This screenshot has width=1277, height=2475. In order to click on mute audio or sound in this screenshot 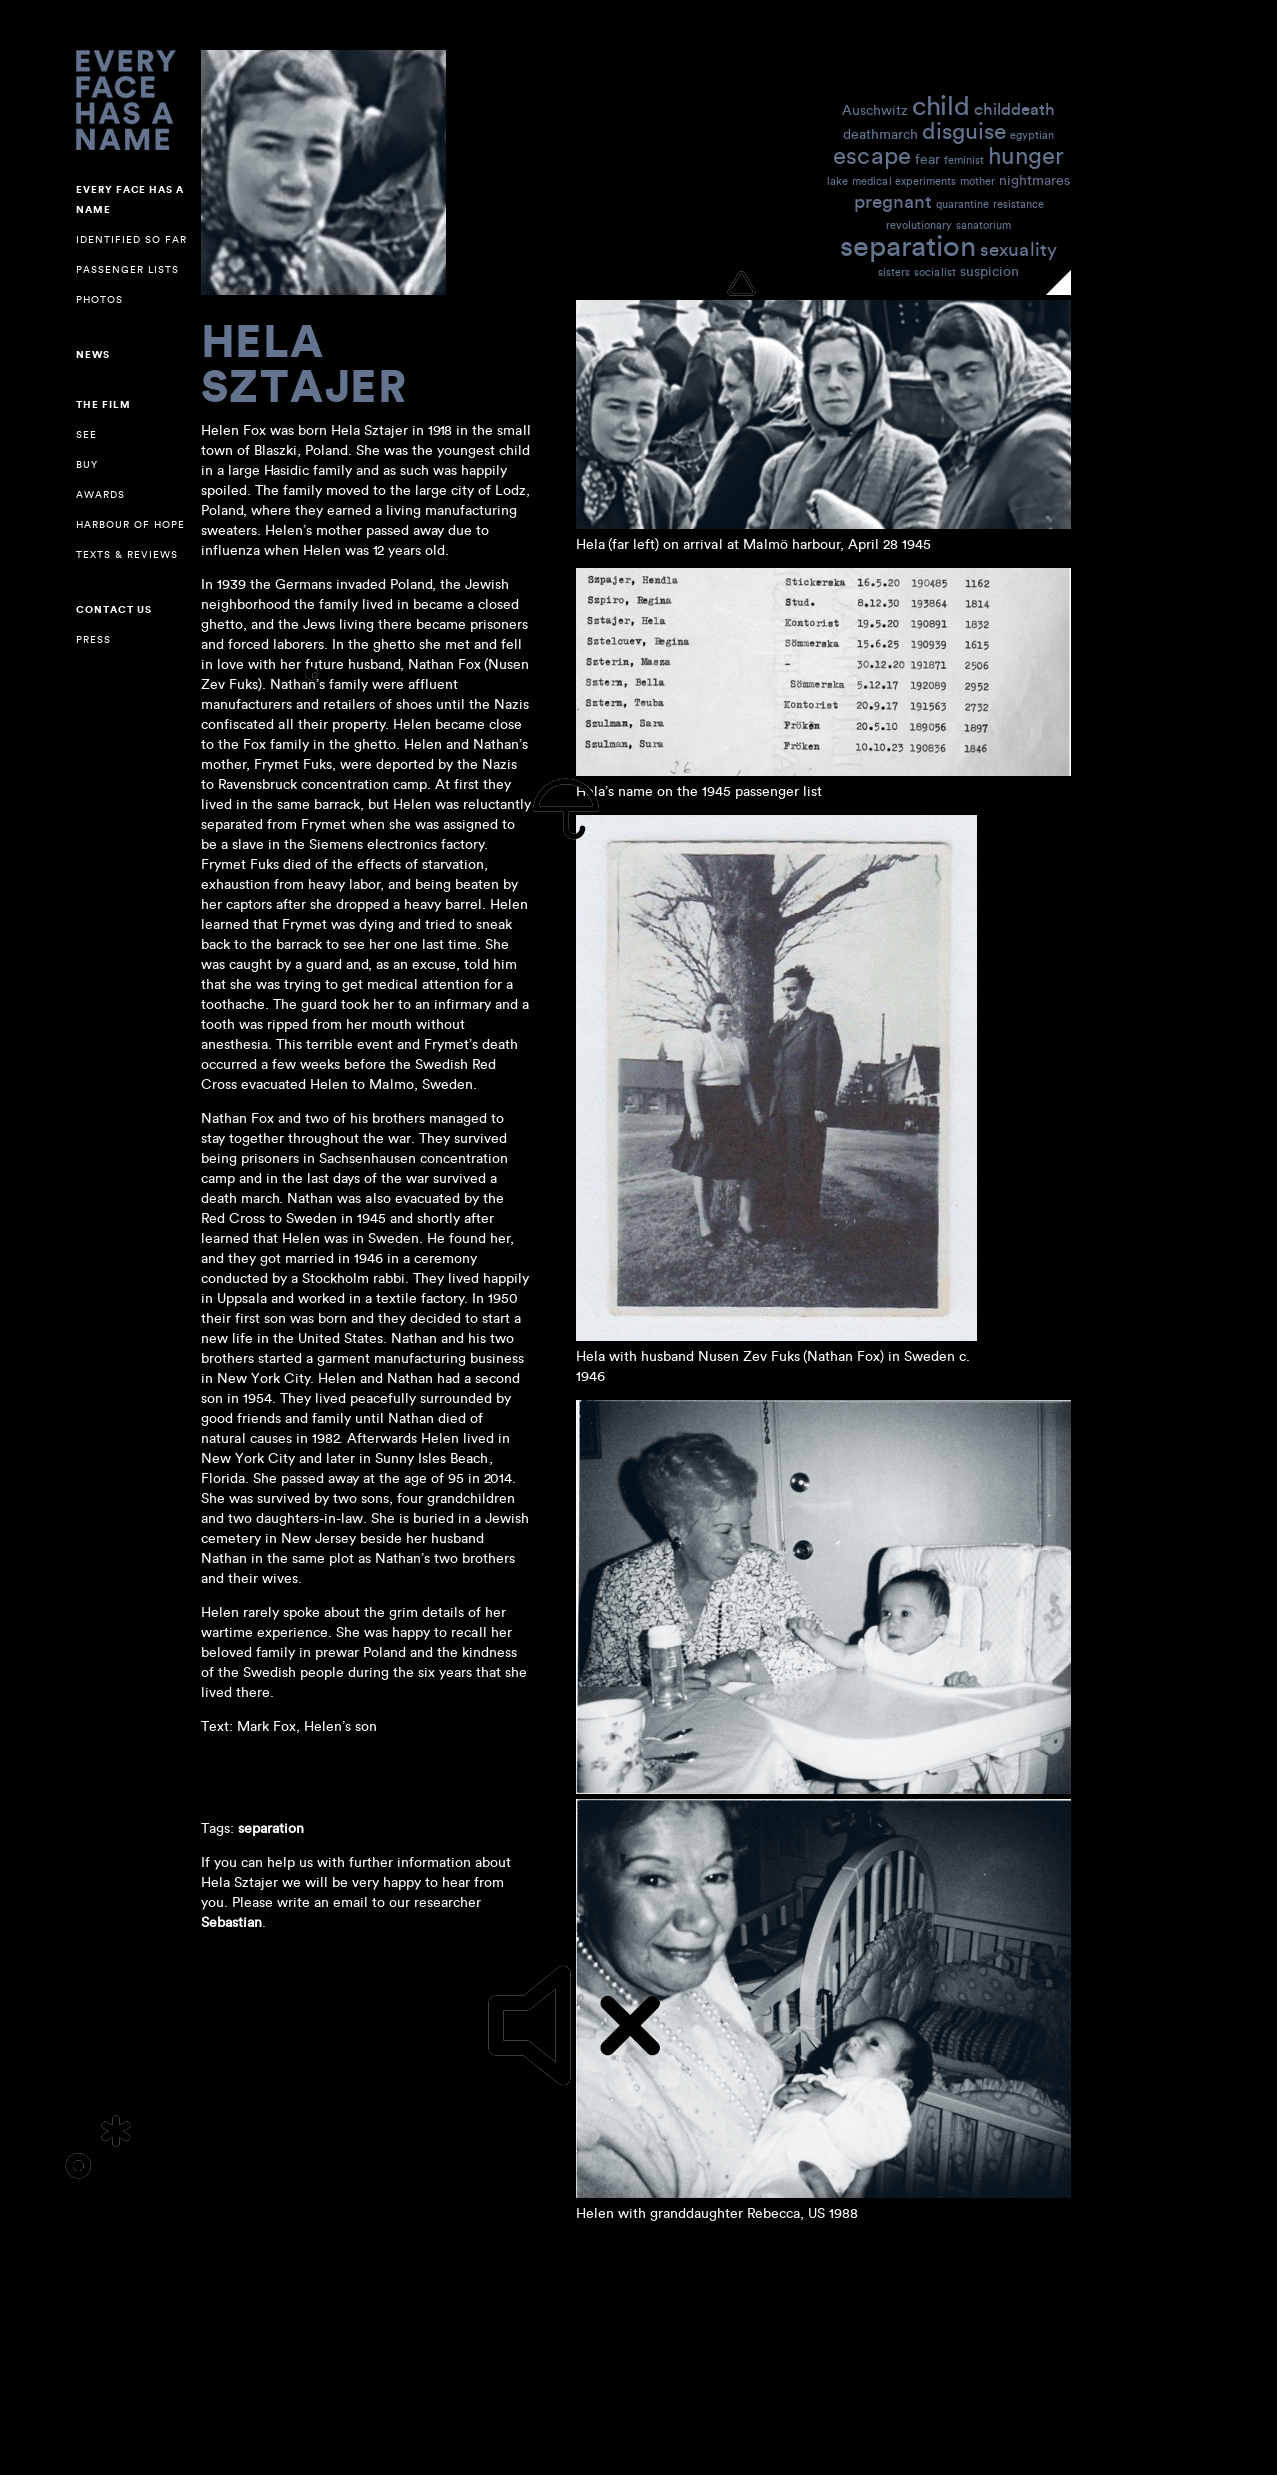, I will do `click(570, 2025)`.